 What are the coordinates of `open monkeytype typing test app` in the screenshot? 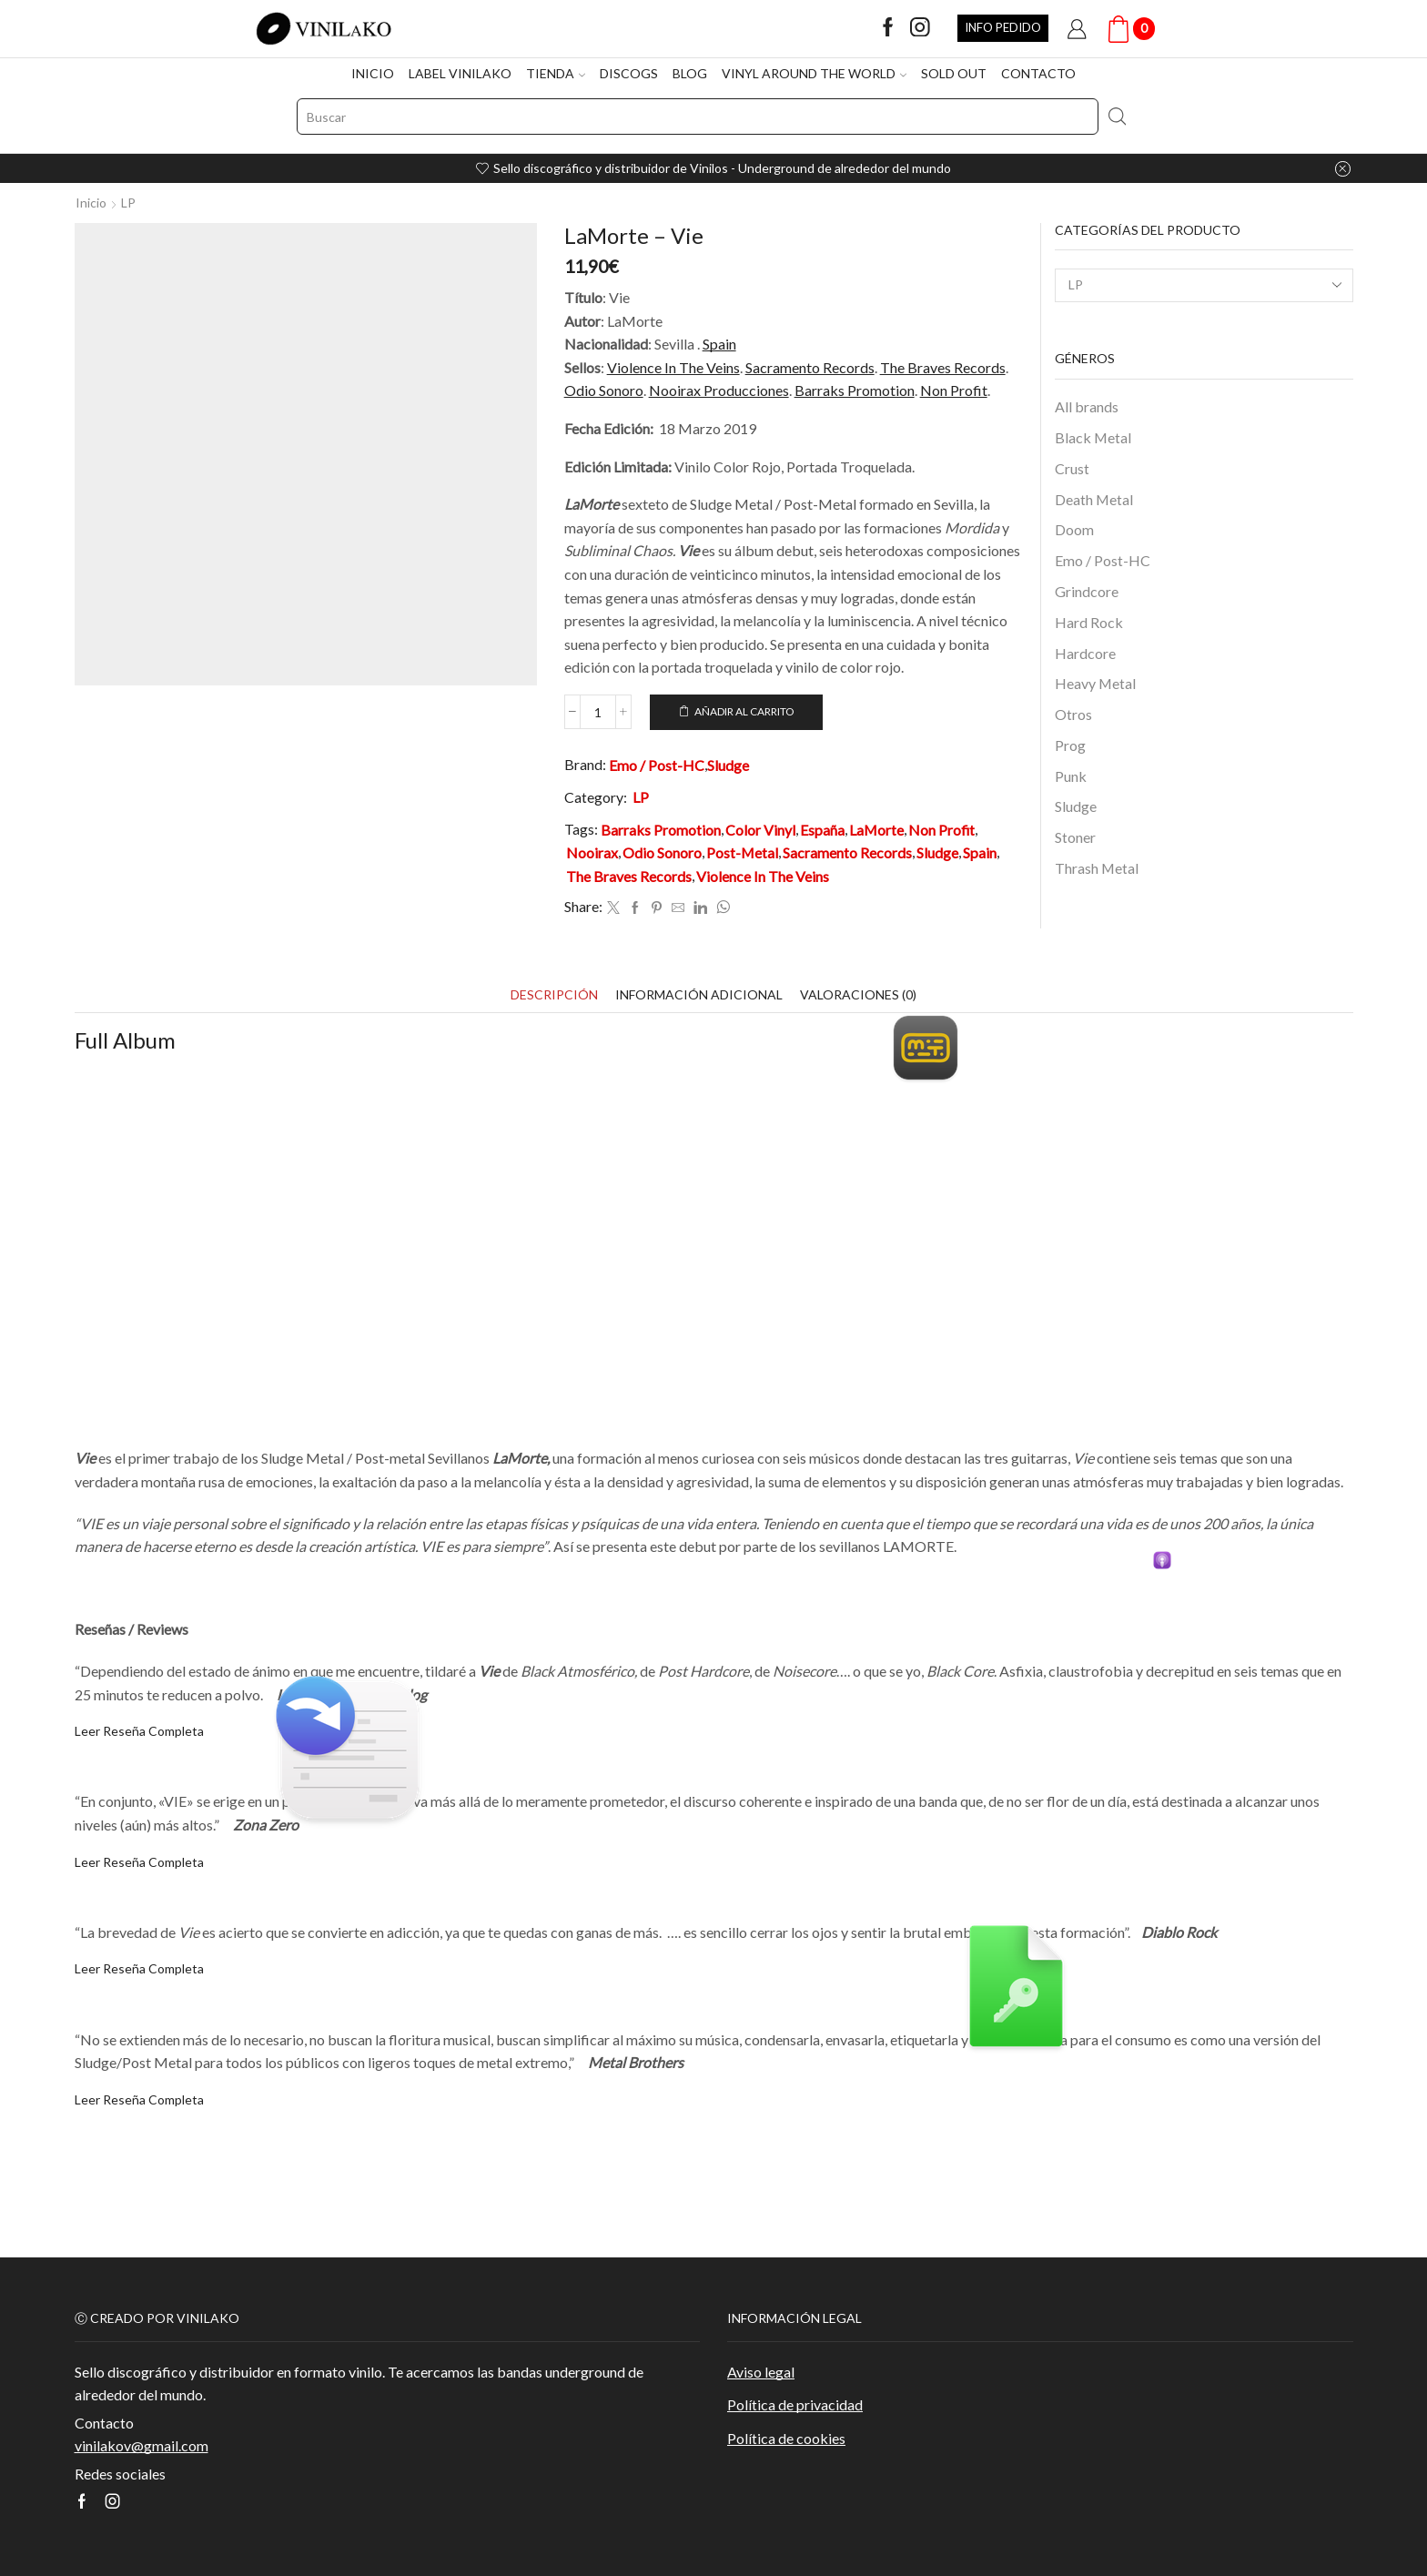 It's located at (926, 1048).